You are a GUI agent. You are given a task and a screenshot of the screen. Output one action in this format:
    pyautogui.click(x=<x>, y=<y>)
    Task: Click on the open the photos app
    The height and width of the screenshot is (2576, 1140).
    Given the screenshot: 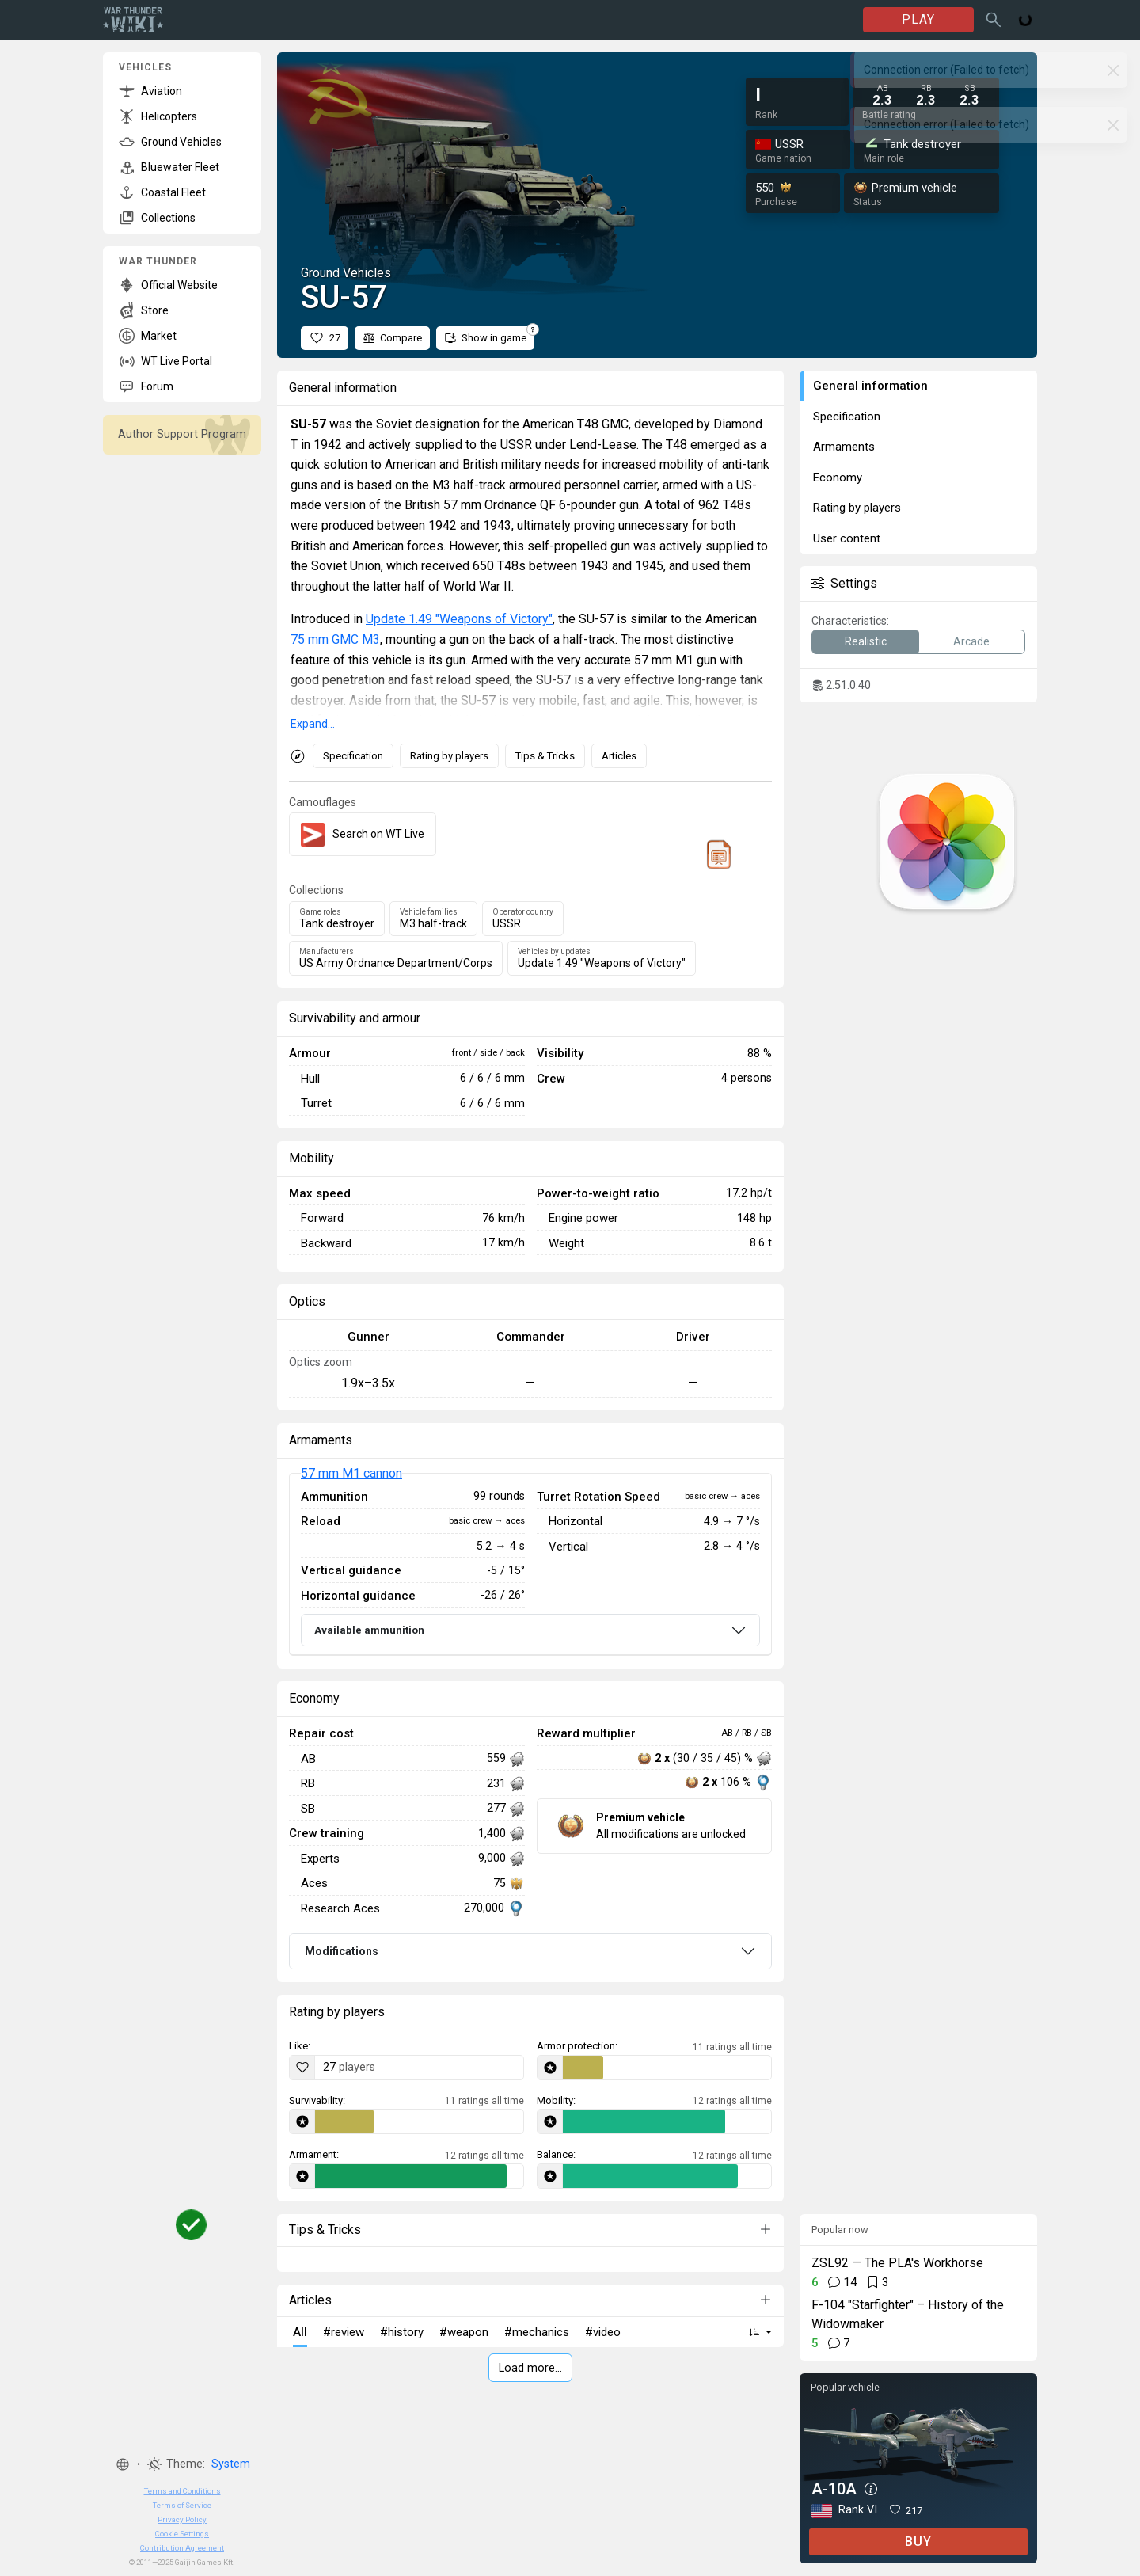 What is the action you would take?
    pyautogui.click(x=947, y=842)
    